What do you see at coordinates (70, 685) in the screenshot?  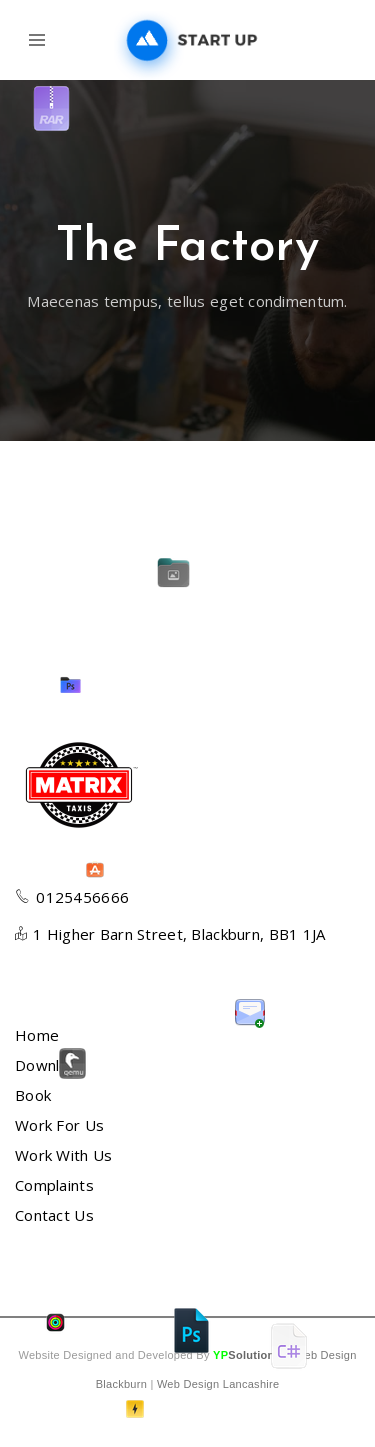 I see `open folder containing Adobe Photoshop files` at bounding box center [70, 685].